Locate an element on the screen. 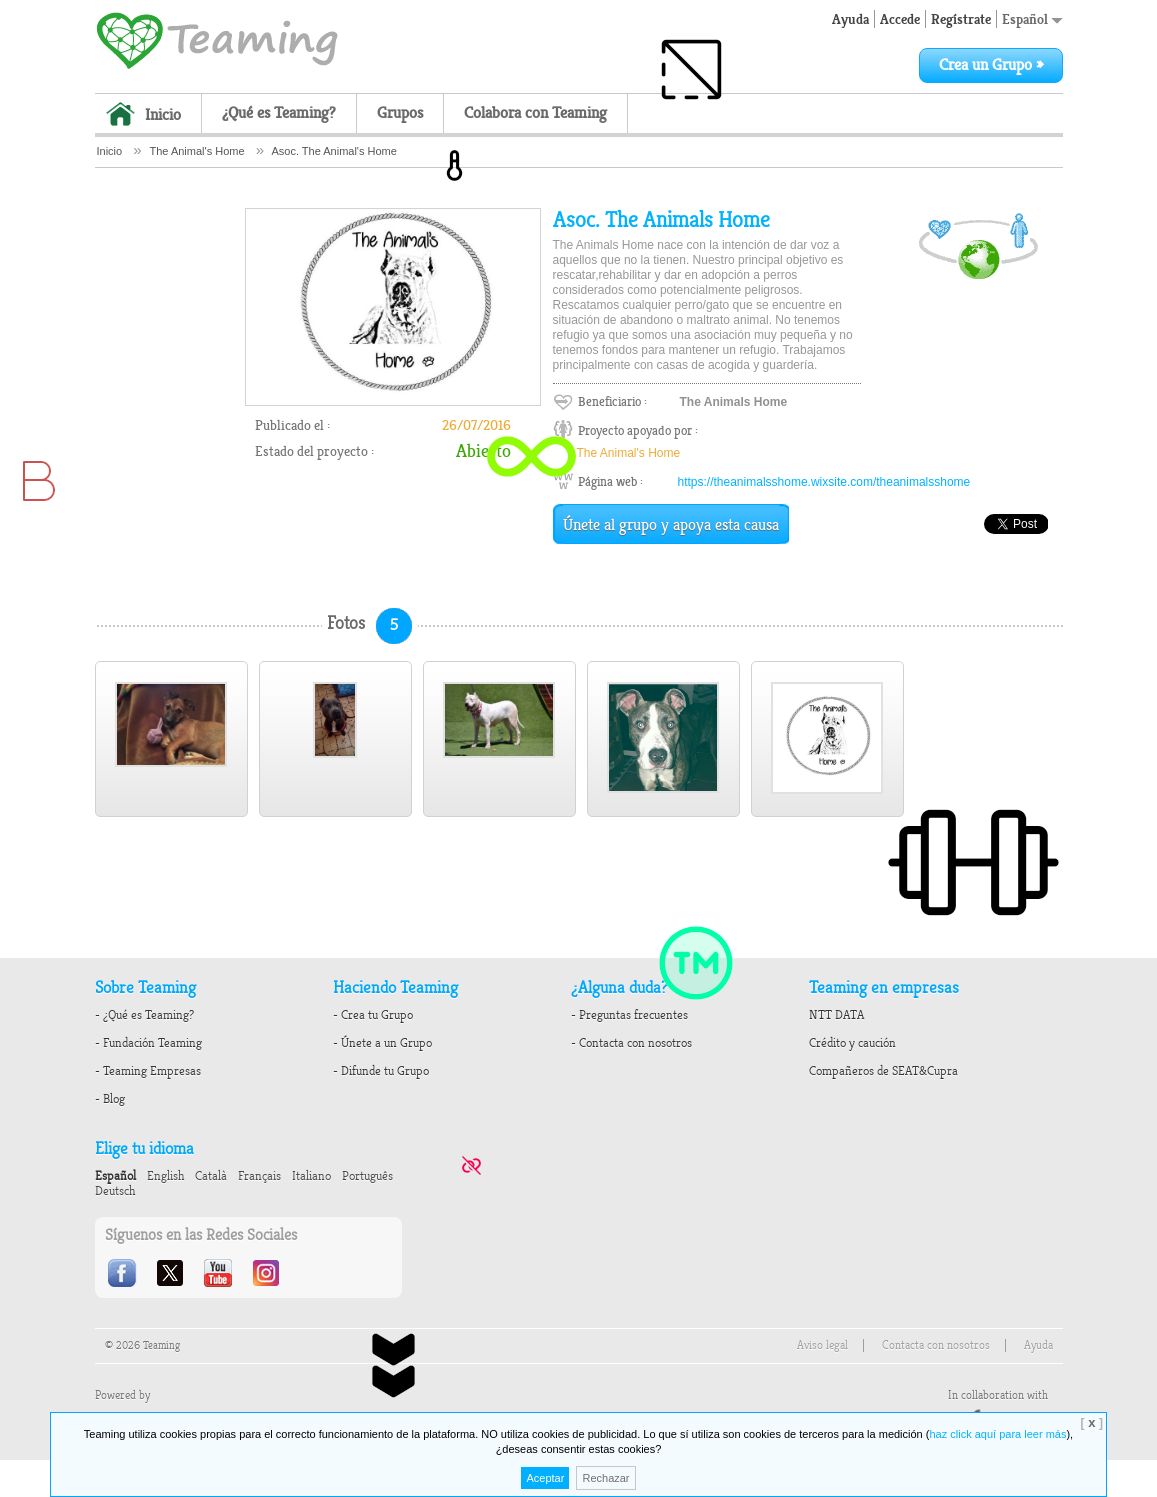 This screenshot has height=1497, width=1157. indicates unlimited or infinite content is located at coordinates (531, 456).